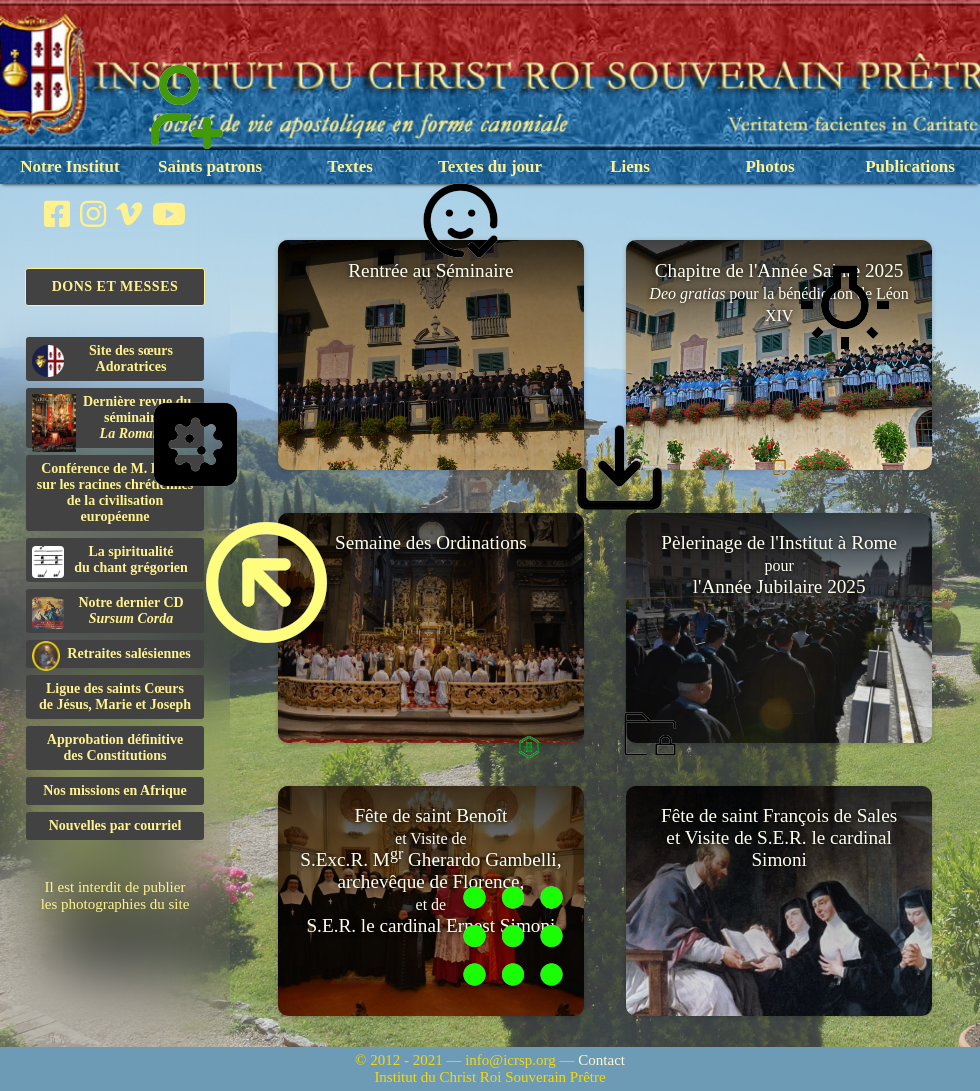 The width and height of the screenshot is (980, 1091). Describe the element at coordinates (650, 734) in the screenshot. I see `access a password-protected folder` at that location.